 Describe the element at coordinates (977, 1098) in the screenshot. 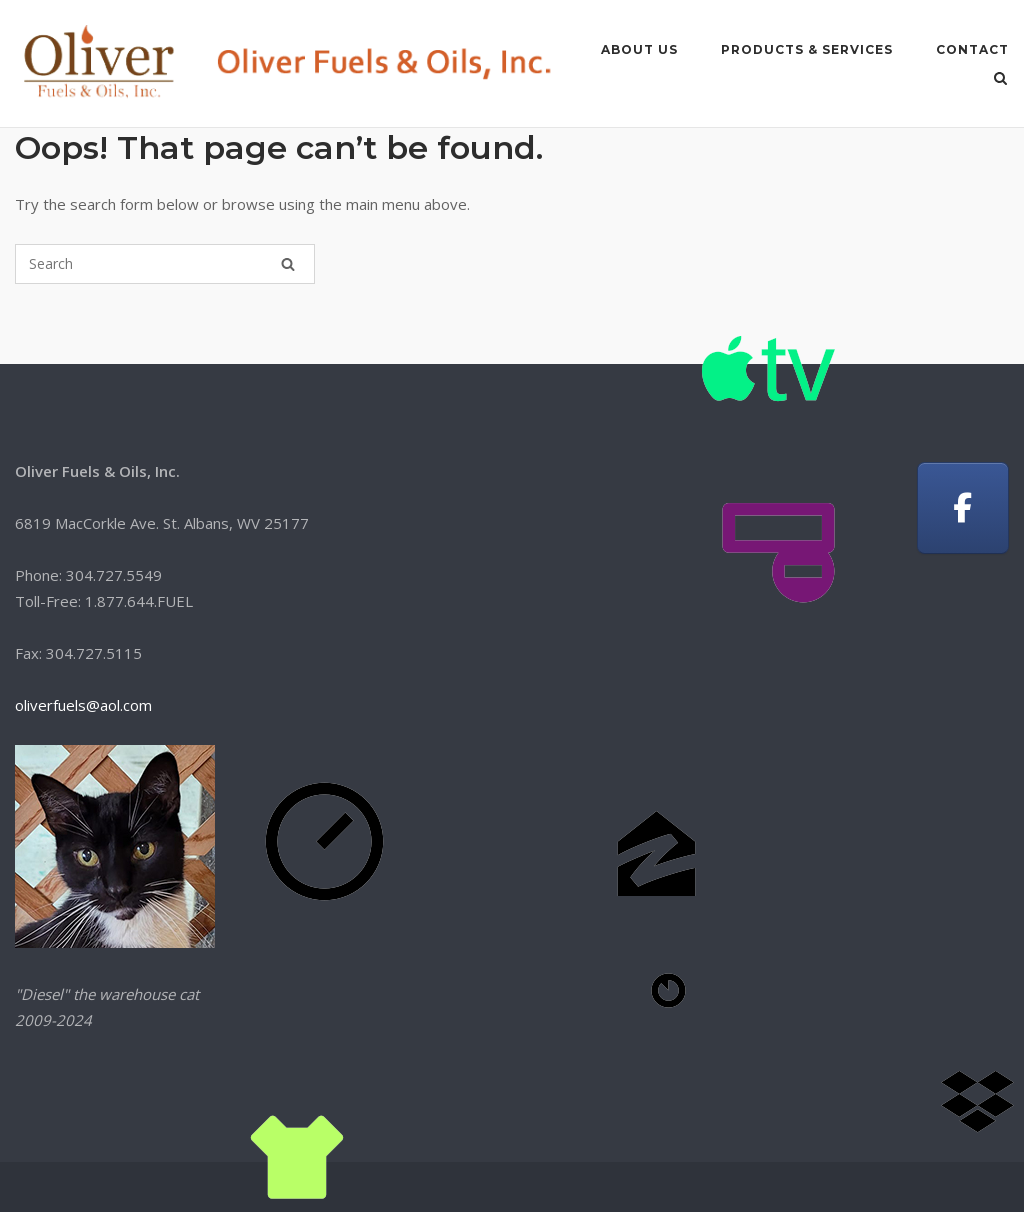

I see `open Dropbox cloud storage` at that location.